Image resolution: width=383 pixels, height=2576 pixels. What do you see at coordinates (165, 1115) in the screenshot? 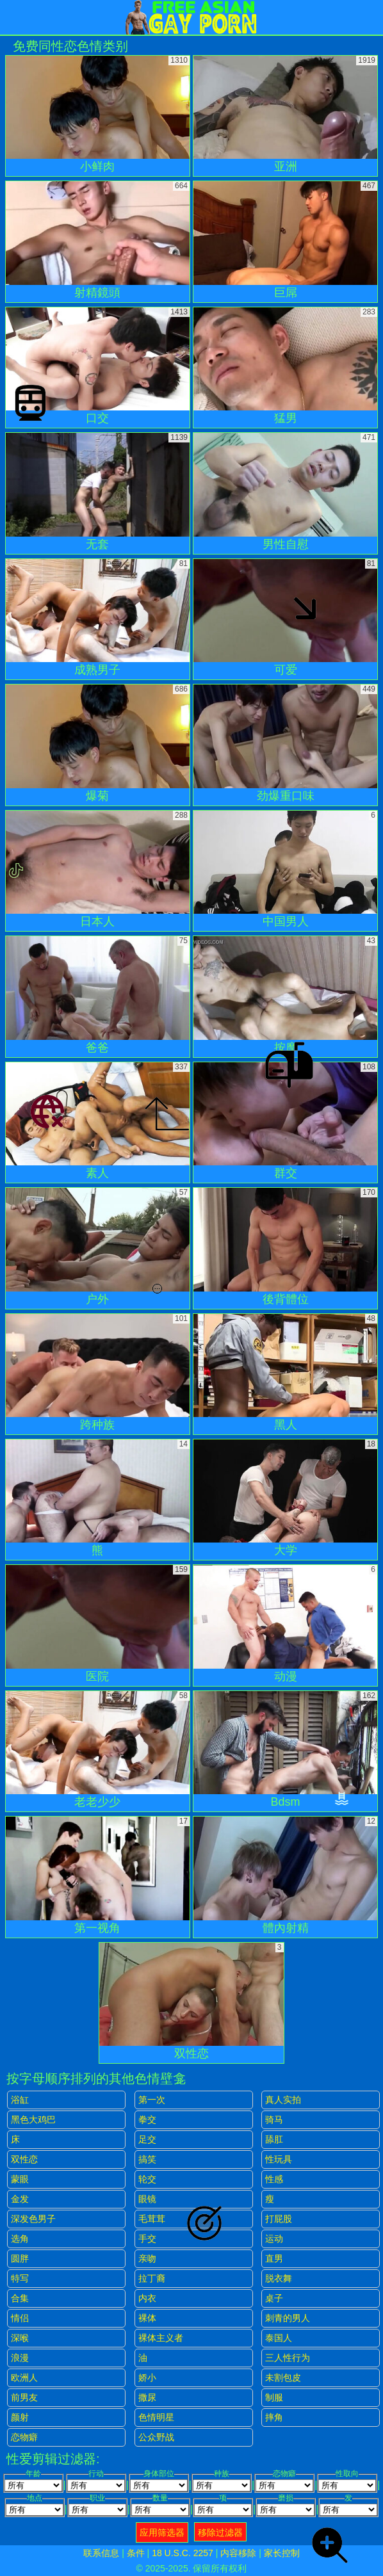
I see `go back and return to top` at bounding box center [165, 1115].